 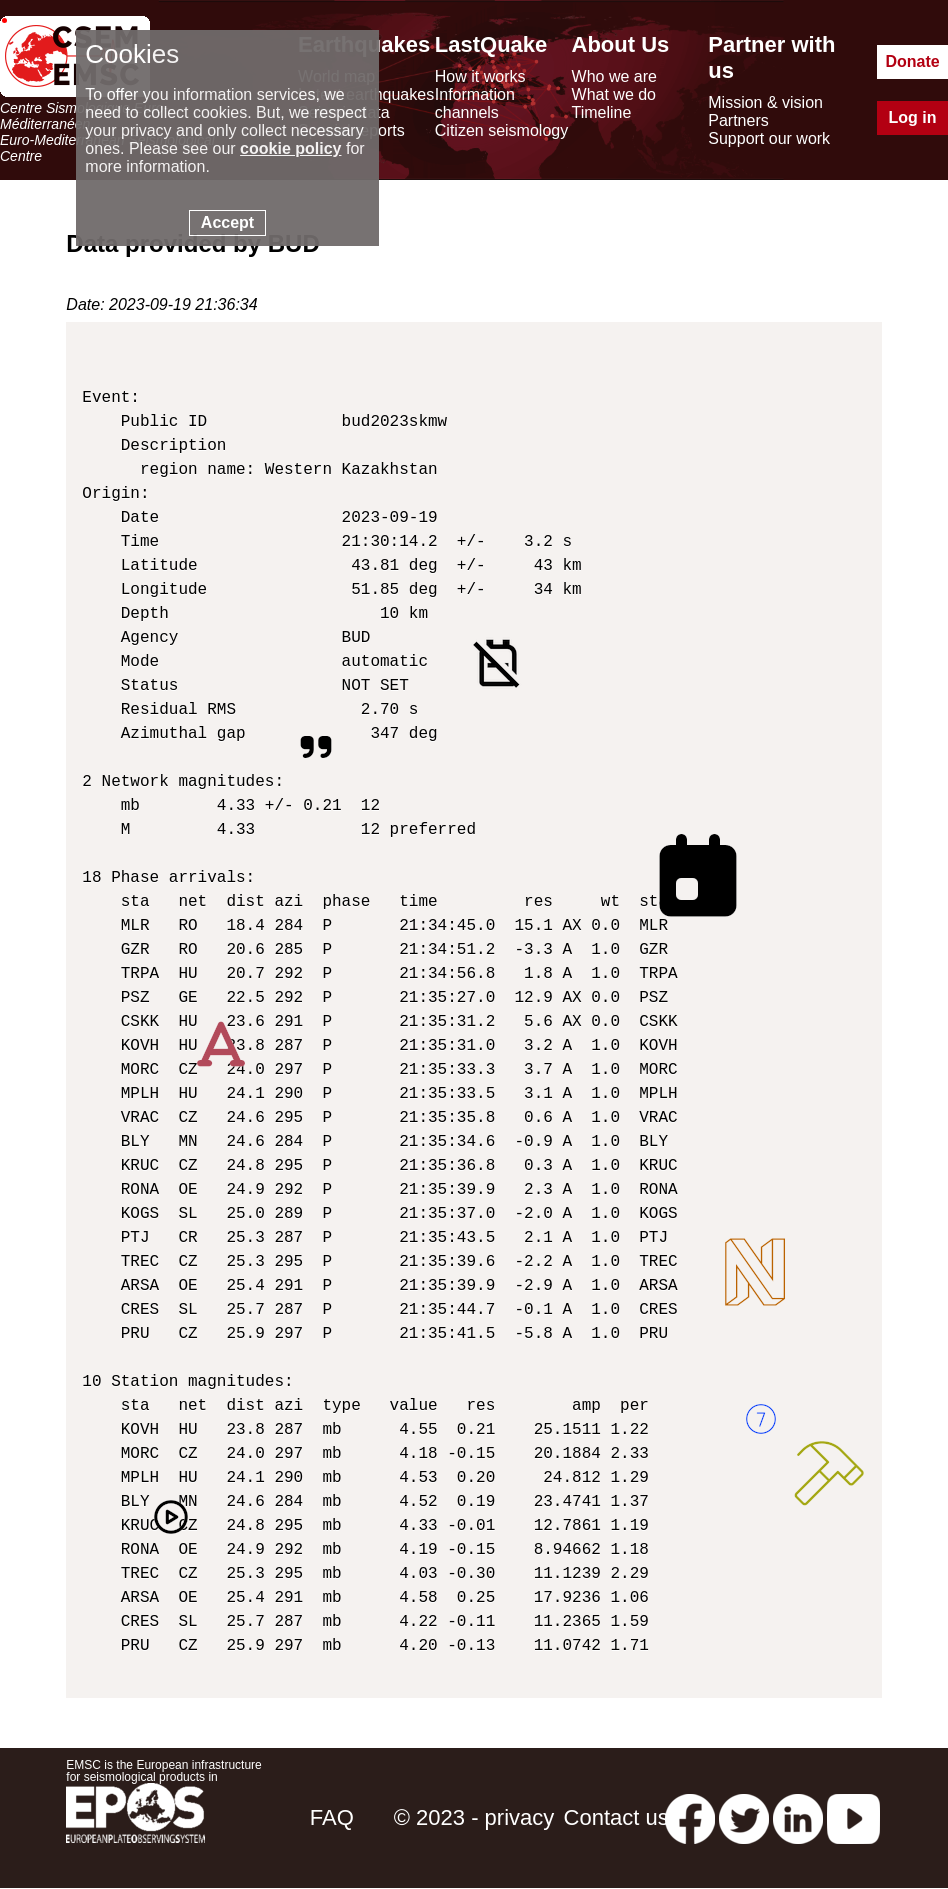 What do you see at coordinates (698, 878) in the screenshot?
I see `view today's date or daily agenda` at bounding box center [698, 878].